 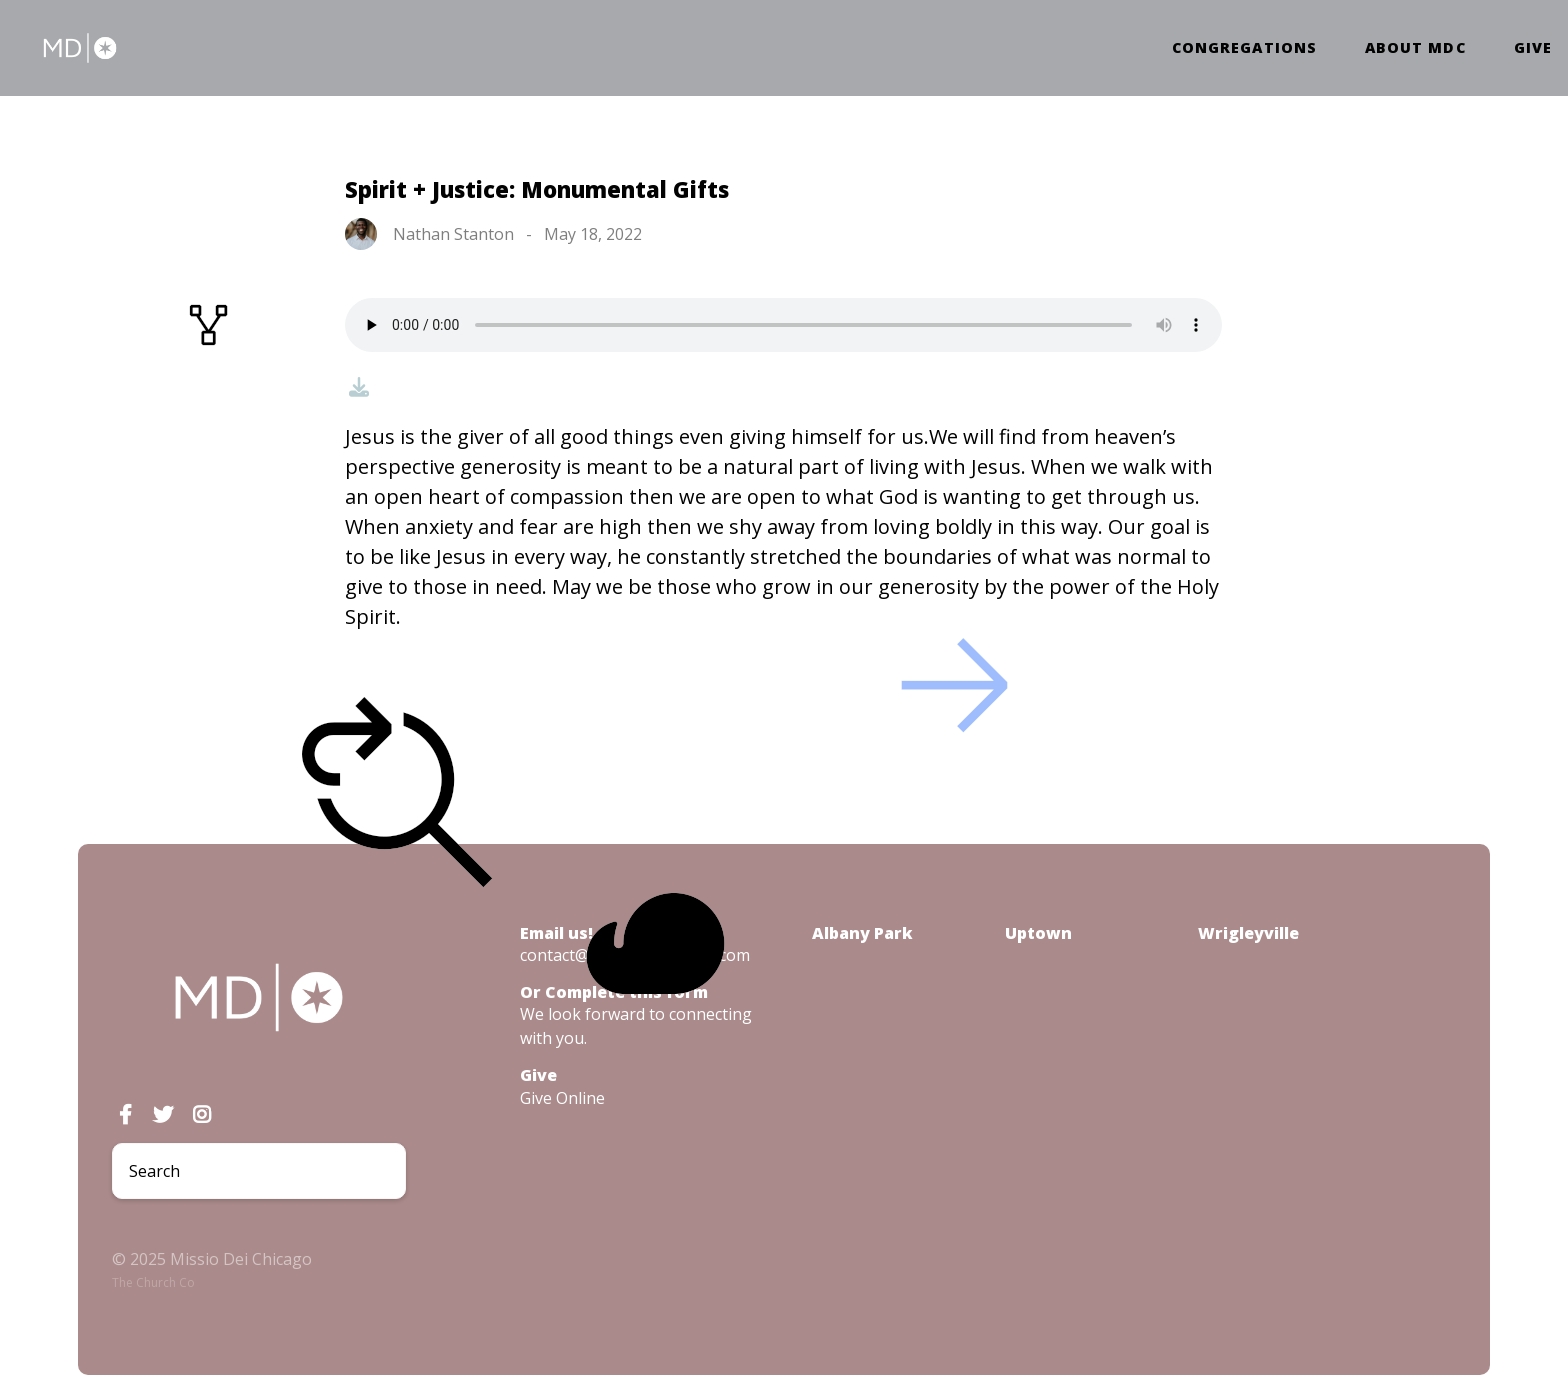 What do you see at coordinates (655, 943) in the screenshot?
I see `cloud storage or sync status` at bounding box center [655, 943].